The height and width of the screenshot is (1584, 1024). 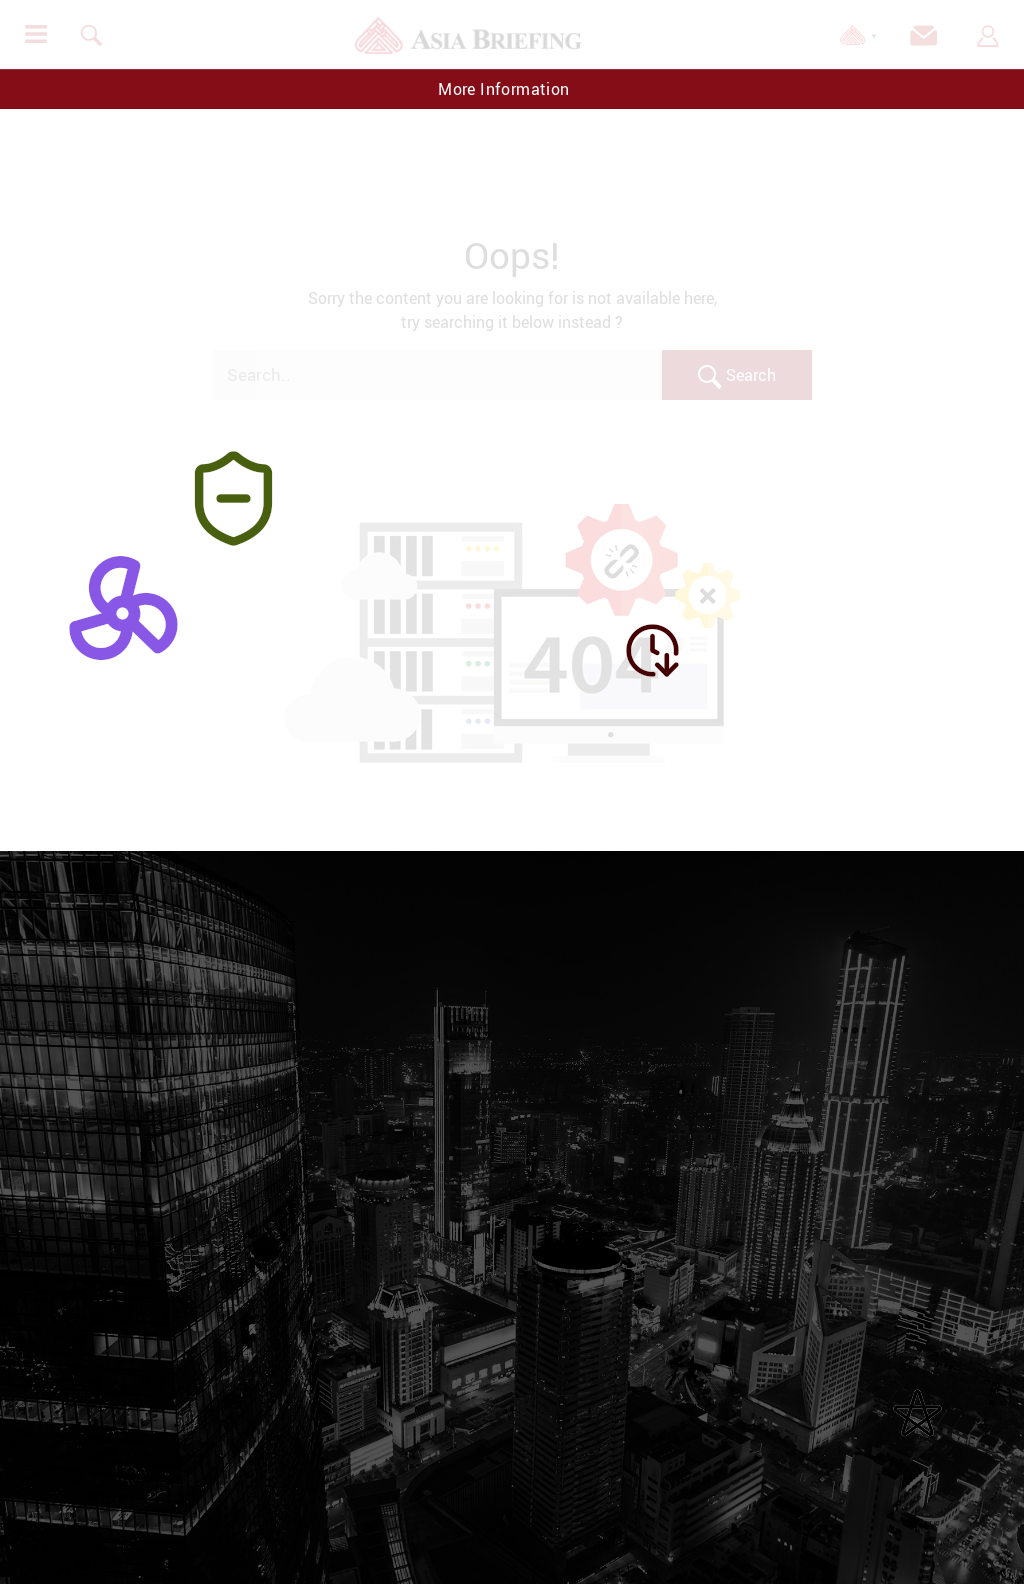 I want to click on remove or reduce security protection, so click(x=233, y=498).